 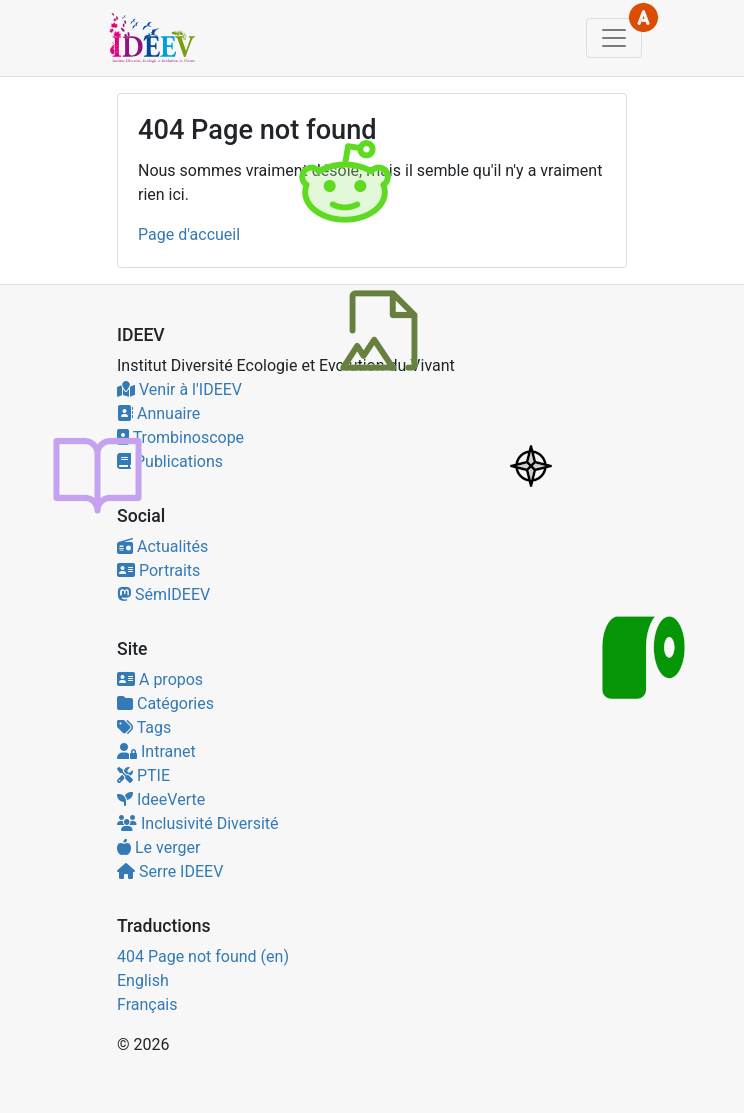 I want to click on navigate or view map orientation, so click(x=531, y=466).